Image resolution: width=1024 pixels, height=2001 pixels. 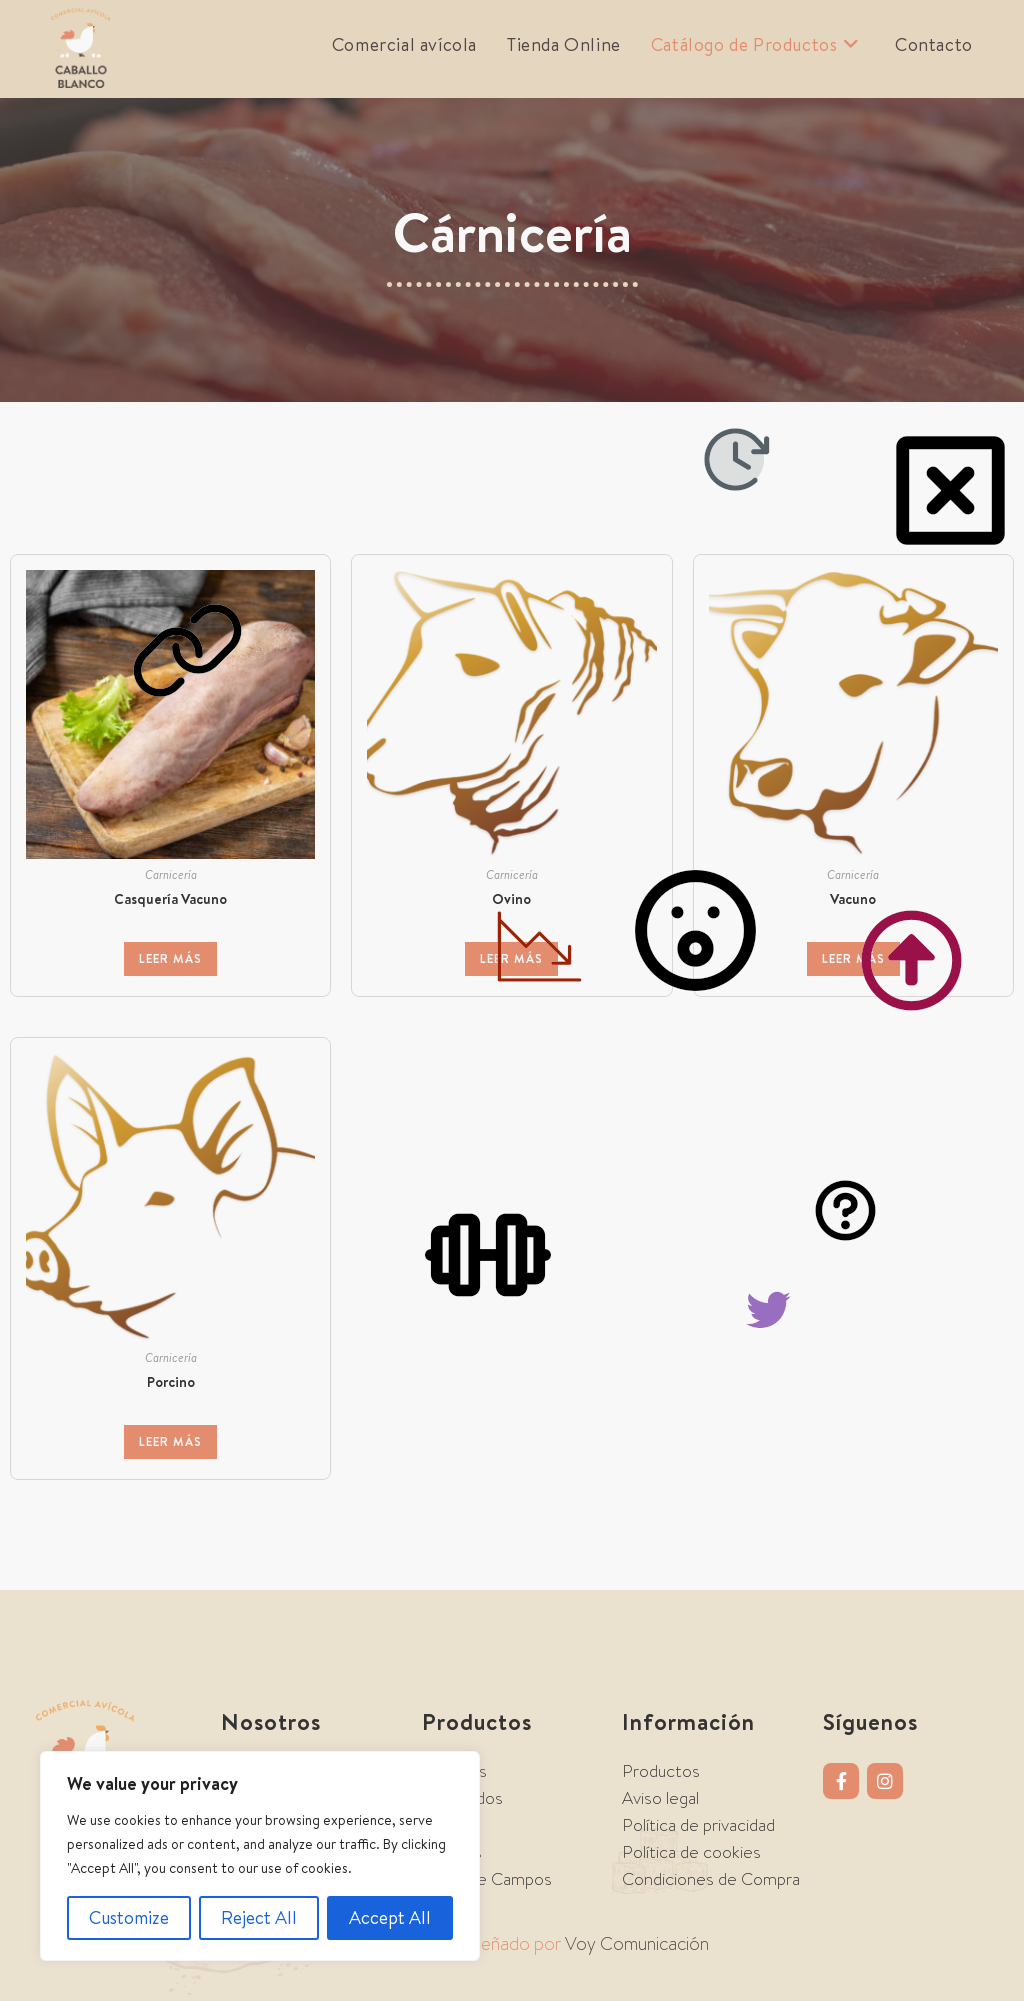 I want to click on access workout or fitness features, so click(x=488, y=1255).